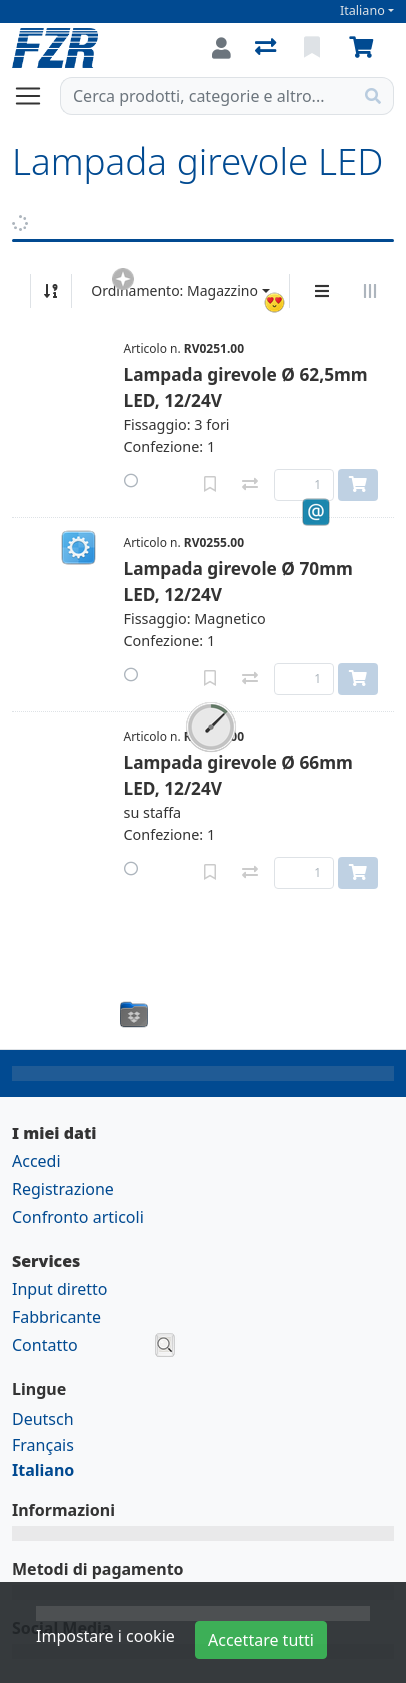 This screenshot has height=1683, width=406. Describe the element at coordinates (78, 547) in the screenshot. I see `ms-dos executable file type indicator` at that location.